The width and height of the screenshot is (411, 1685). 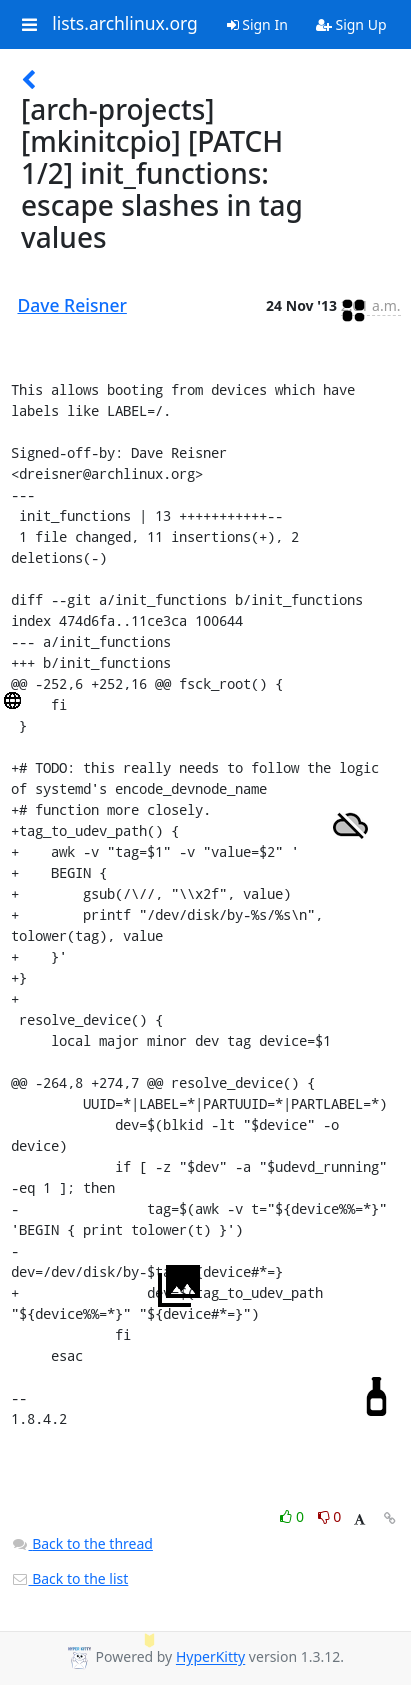 What do you see at coordinates (353, 310) in the screenshot?
I see `view grid layout` at bounding box center [353, 310].